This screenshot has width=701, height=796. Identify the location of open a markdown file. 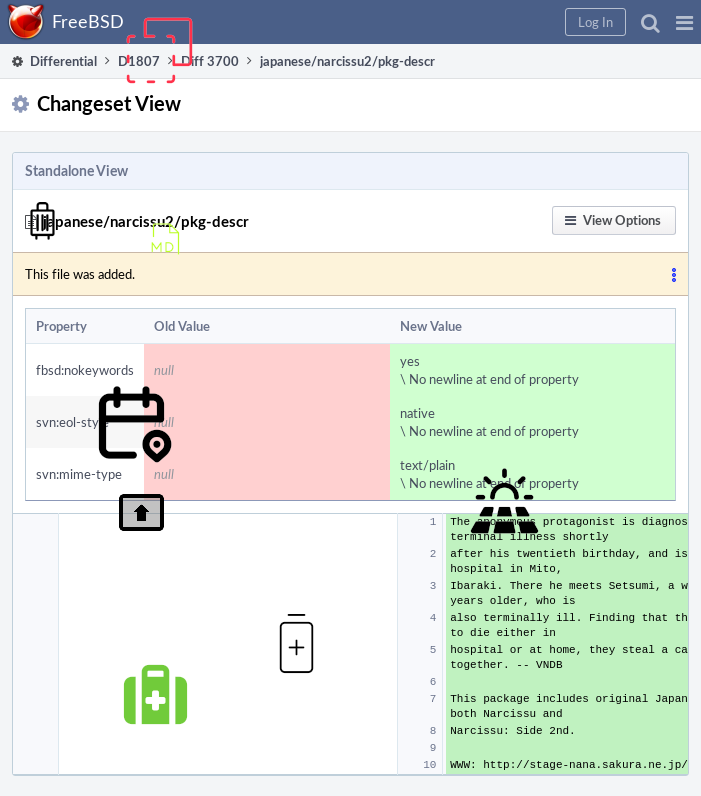
(166, 239).